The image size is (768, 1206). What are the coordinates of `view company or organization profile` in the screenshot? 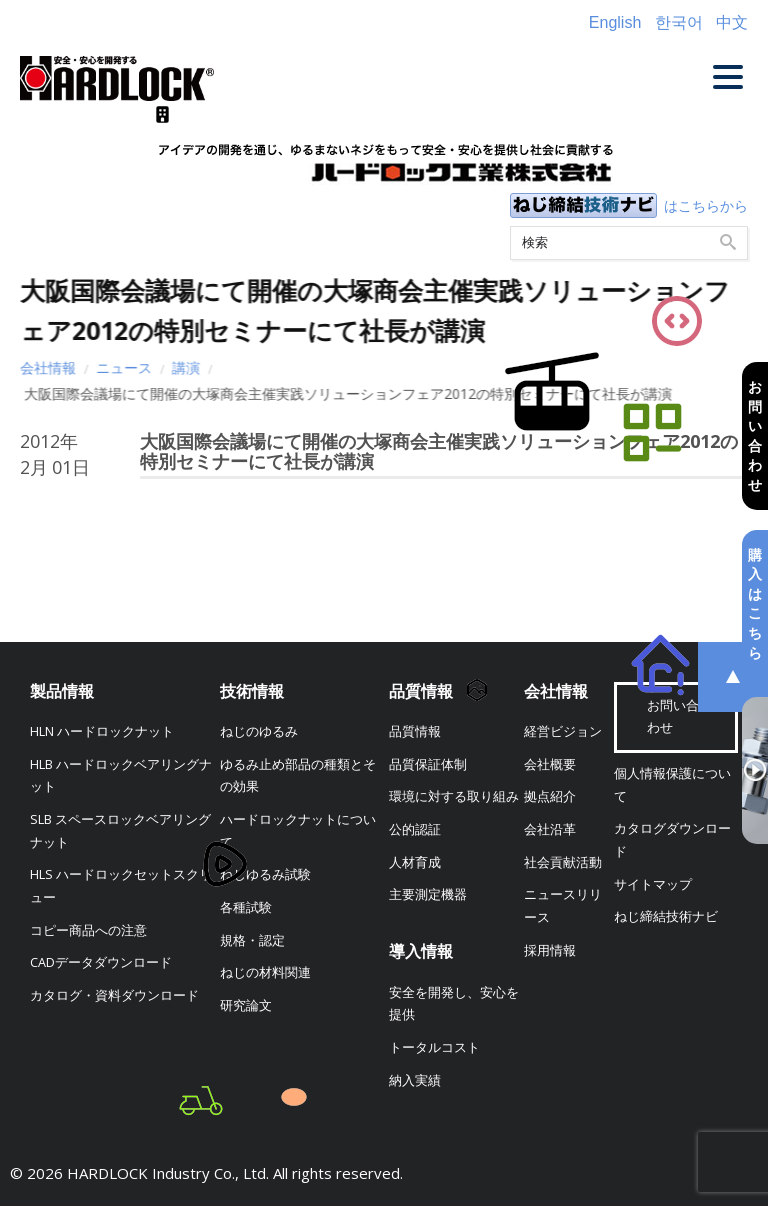 It's located at (162, 114).